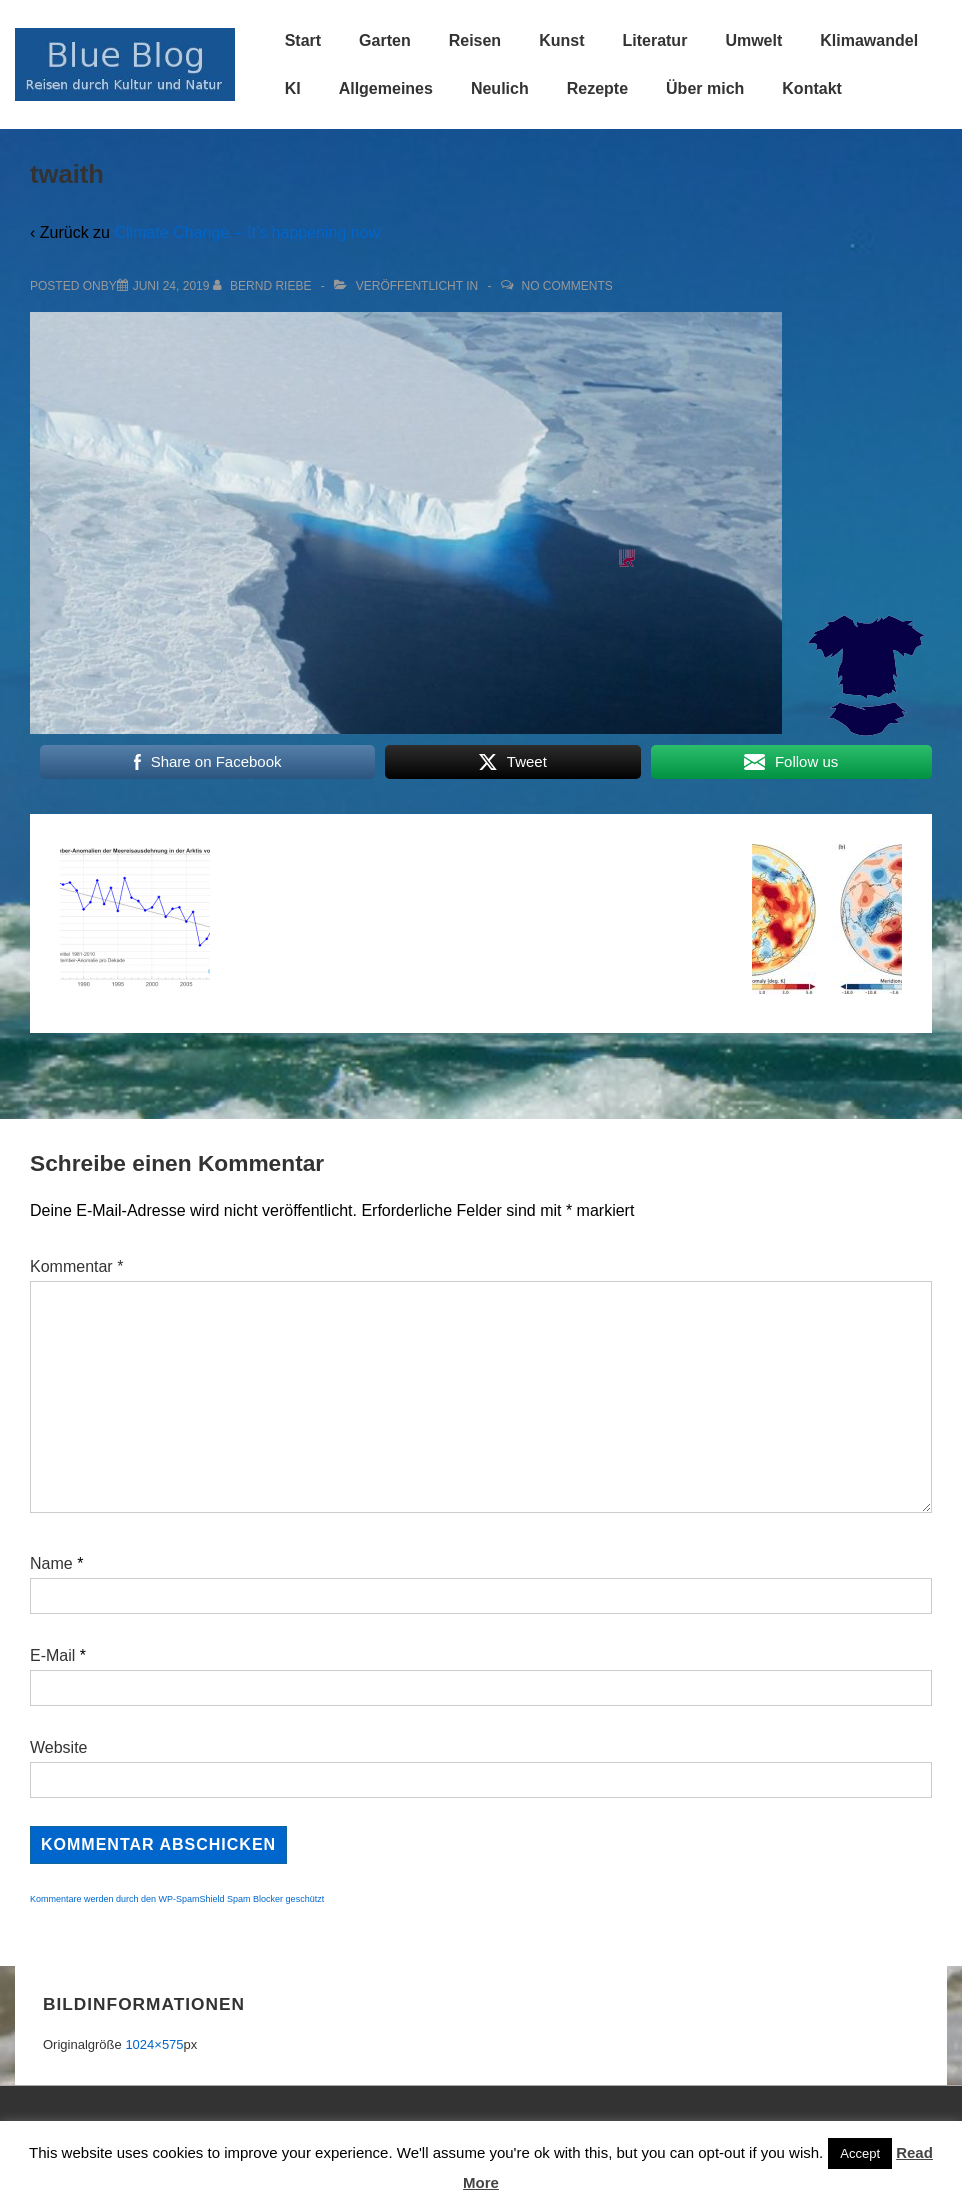 This screenshot has width=962, height=2208. Describe the element at coordinates (627, 558) in the screenshot. I see `indicates a defeated or game over state` at that location.